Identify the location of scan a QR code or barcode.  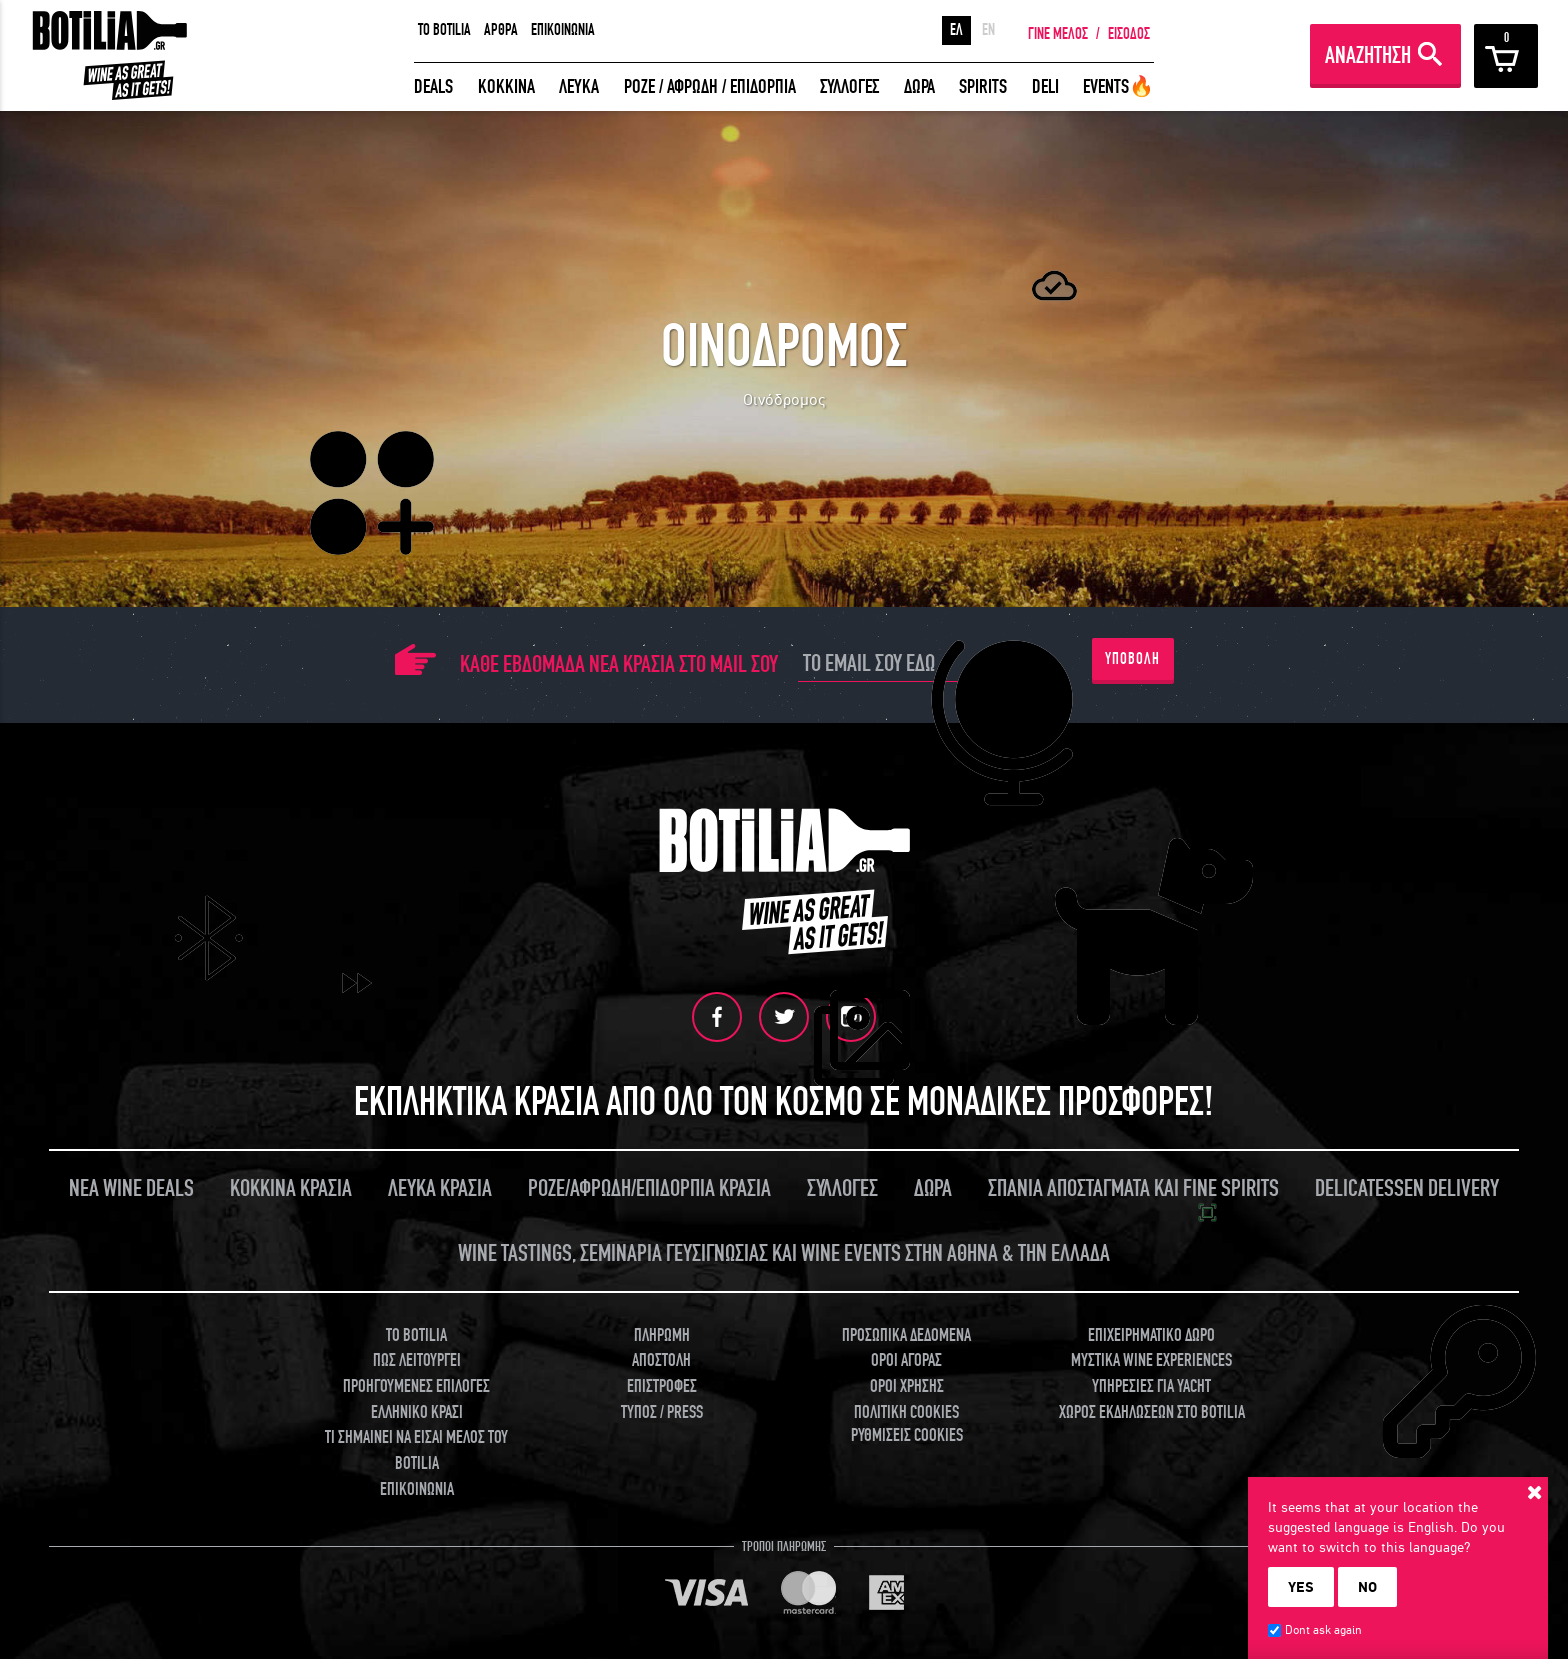
(1207, 1212).